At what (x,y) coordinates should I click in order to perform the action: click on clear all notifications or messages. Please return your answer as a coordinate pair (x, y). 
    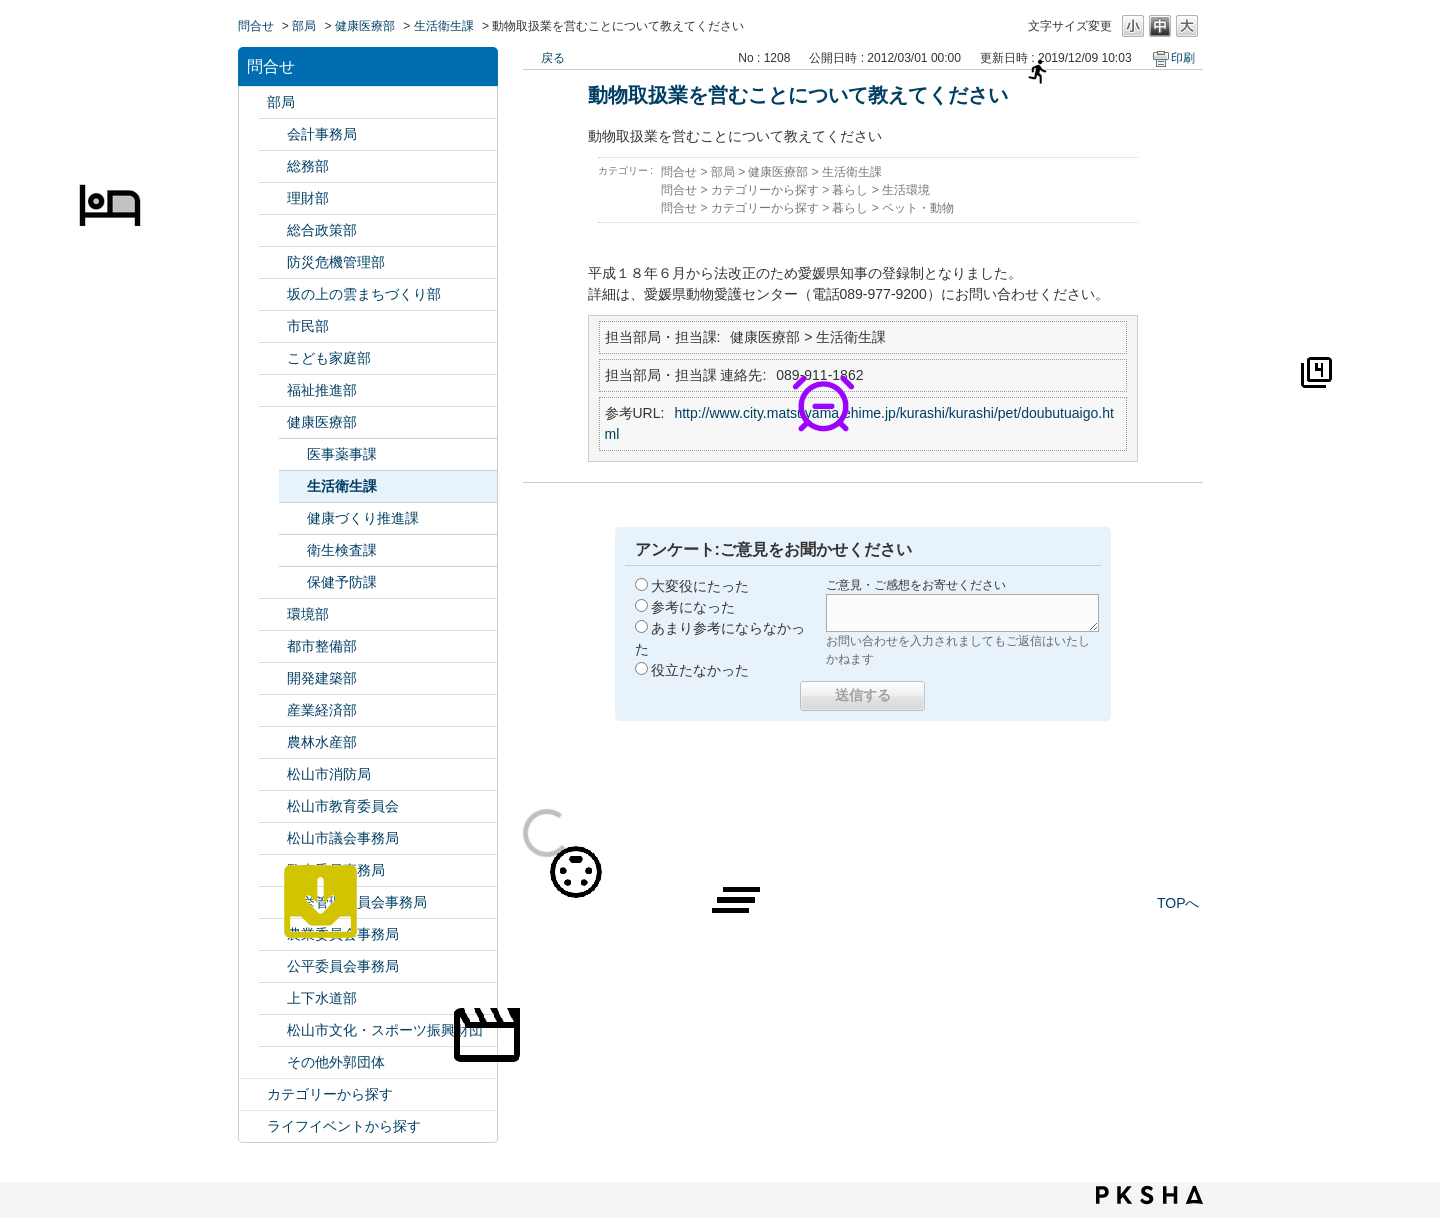
    Looking at the image, I should click on (736, 900).